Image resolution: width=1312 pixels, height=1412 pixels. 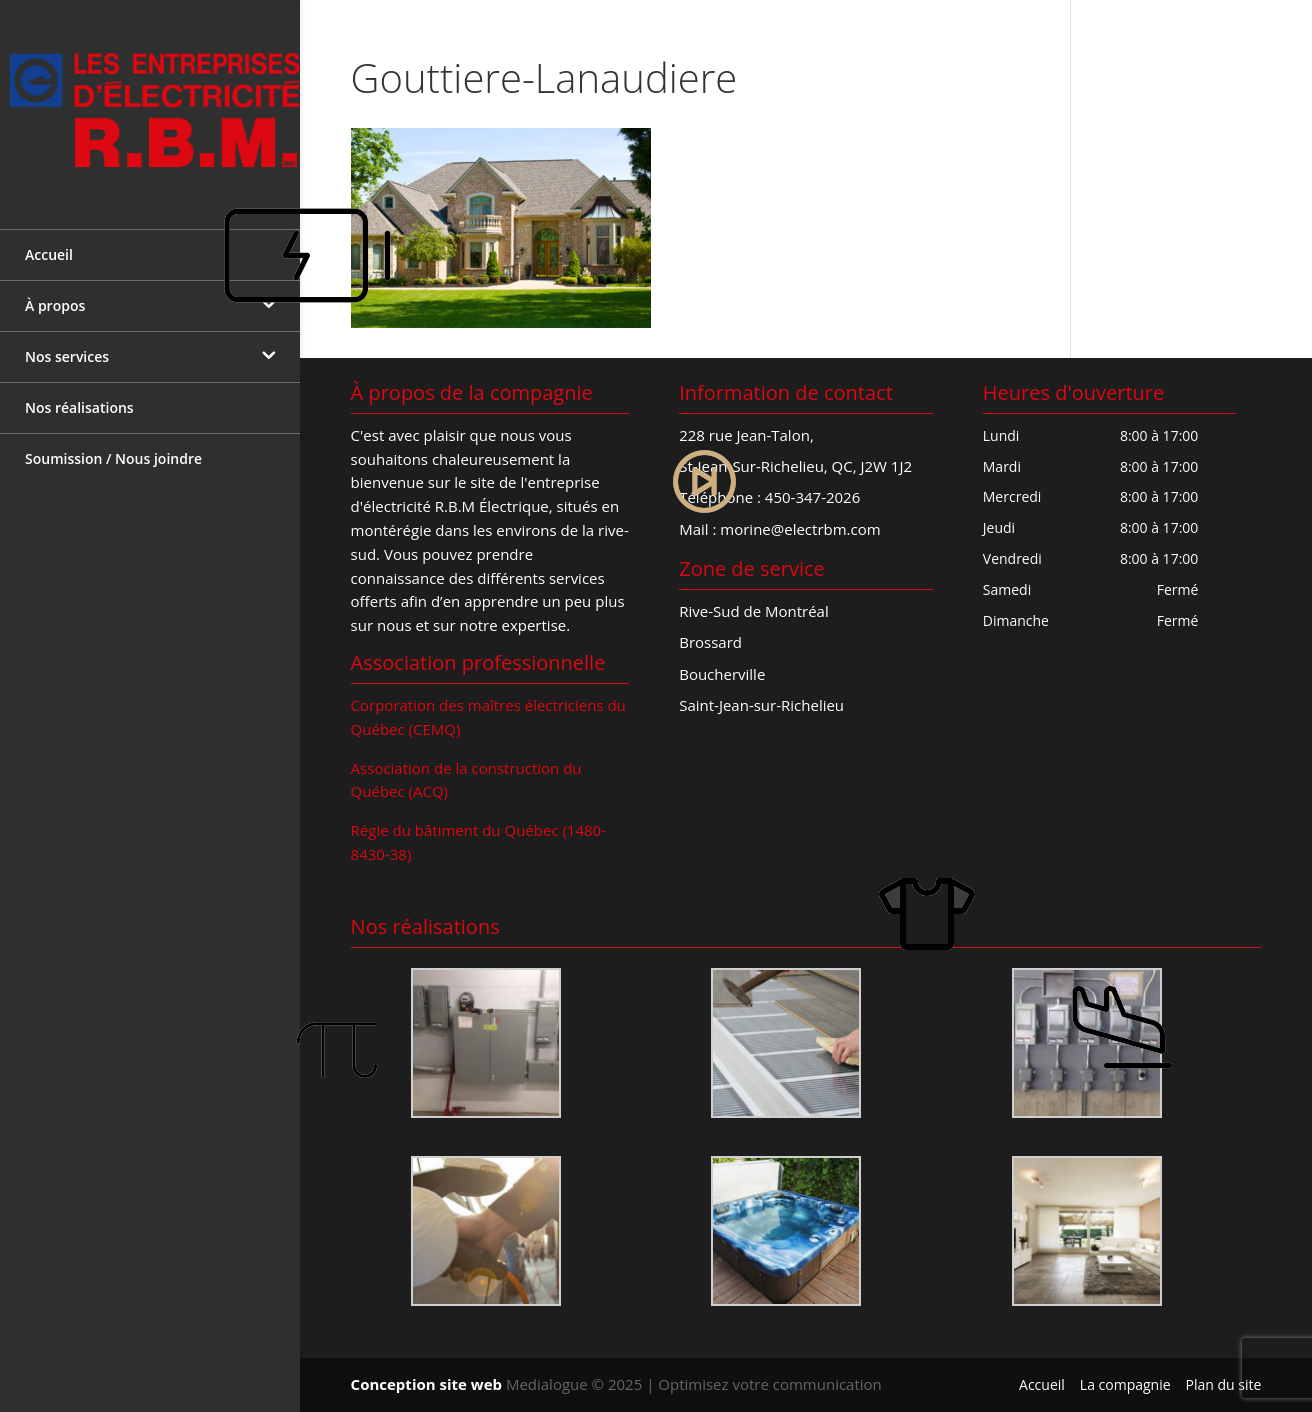 I want to click on skip to the next track or media item, so click(x=704, y=481).